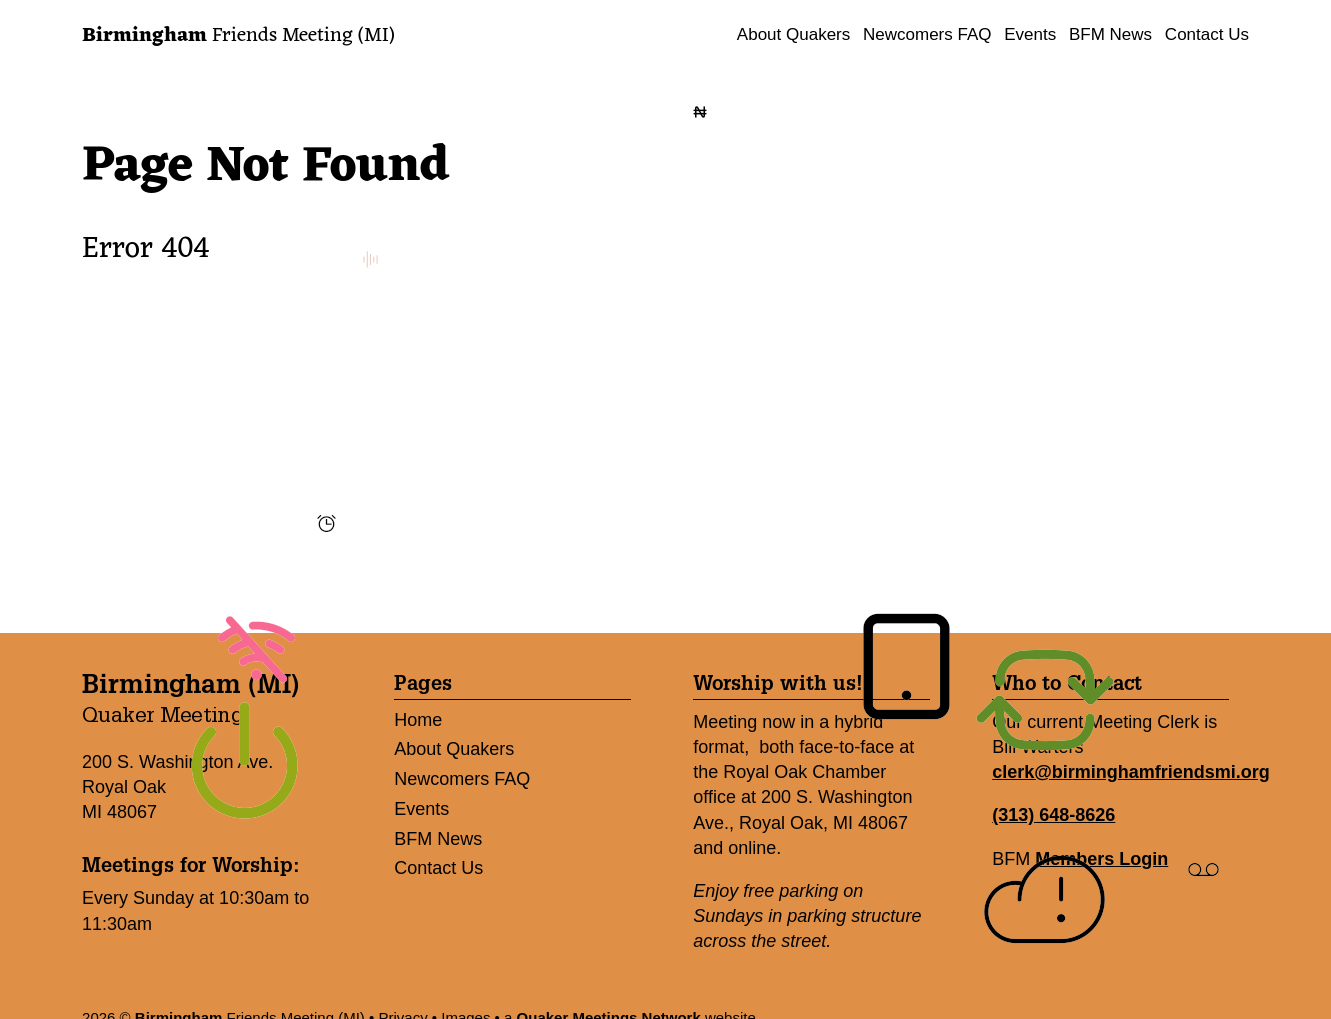 The width and height of the screenshot is (1331, 1019). What do you see at coordinates (370, 259) in the screenshot?
I see `audio or sound visualization` at bounding box center [370, 259].